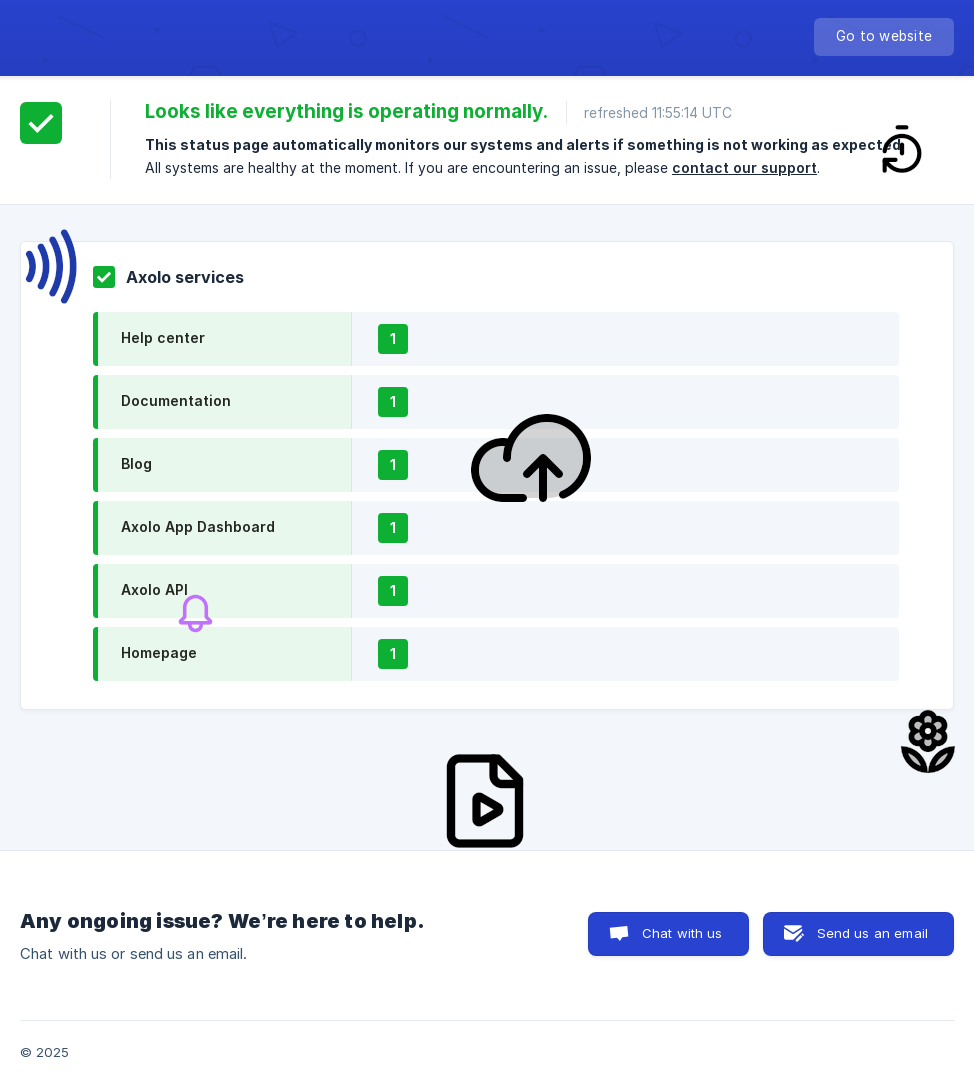 The image size is (974, 1085). Describe the element at coordinates (195, 613) in the screenshot. I see `view notifications` at that location.